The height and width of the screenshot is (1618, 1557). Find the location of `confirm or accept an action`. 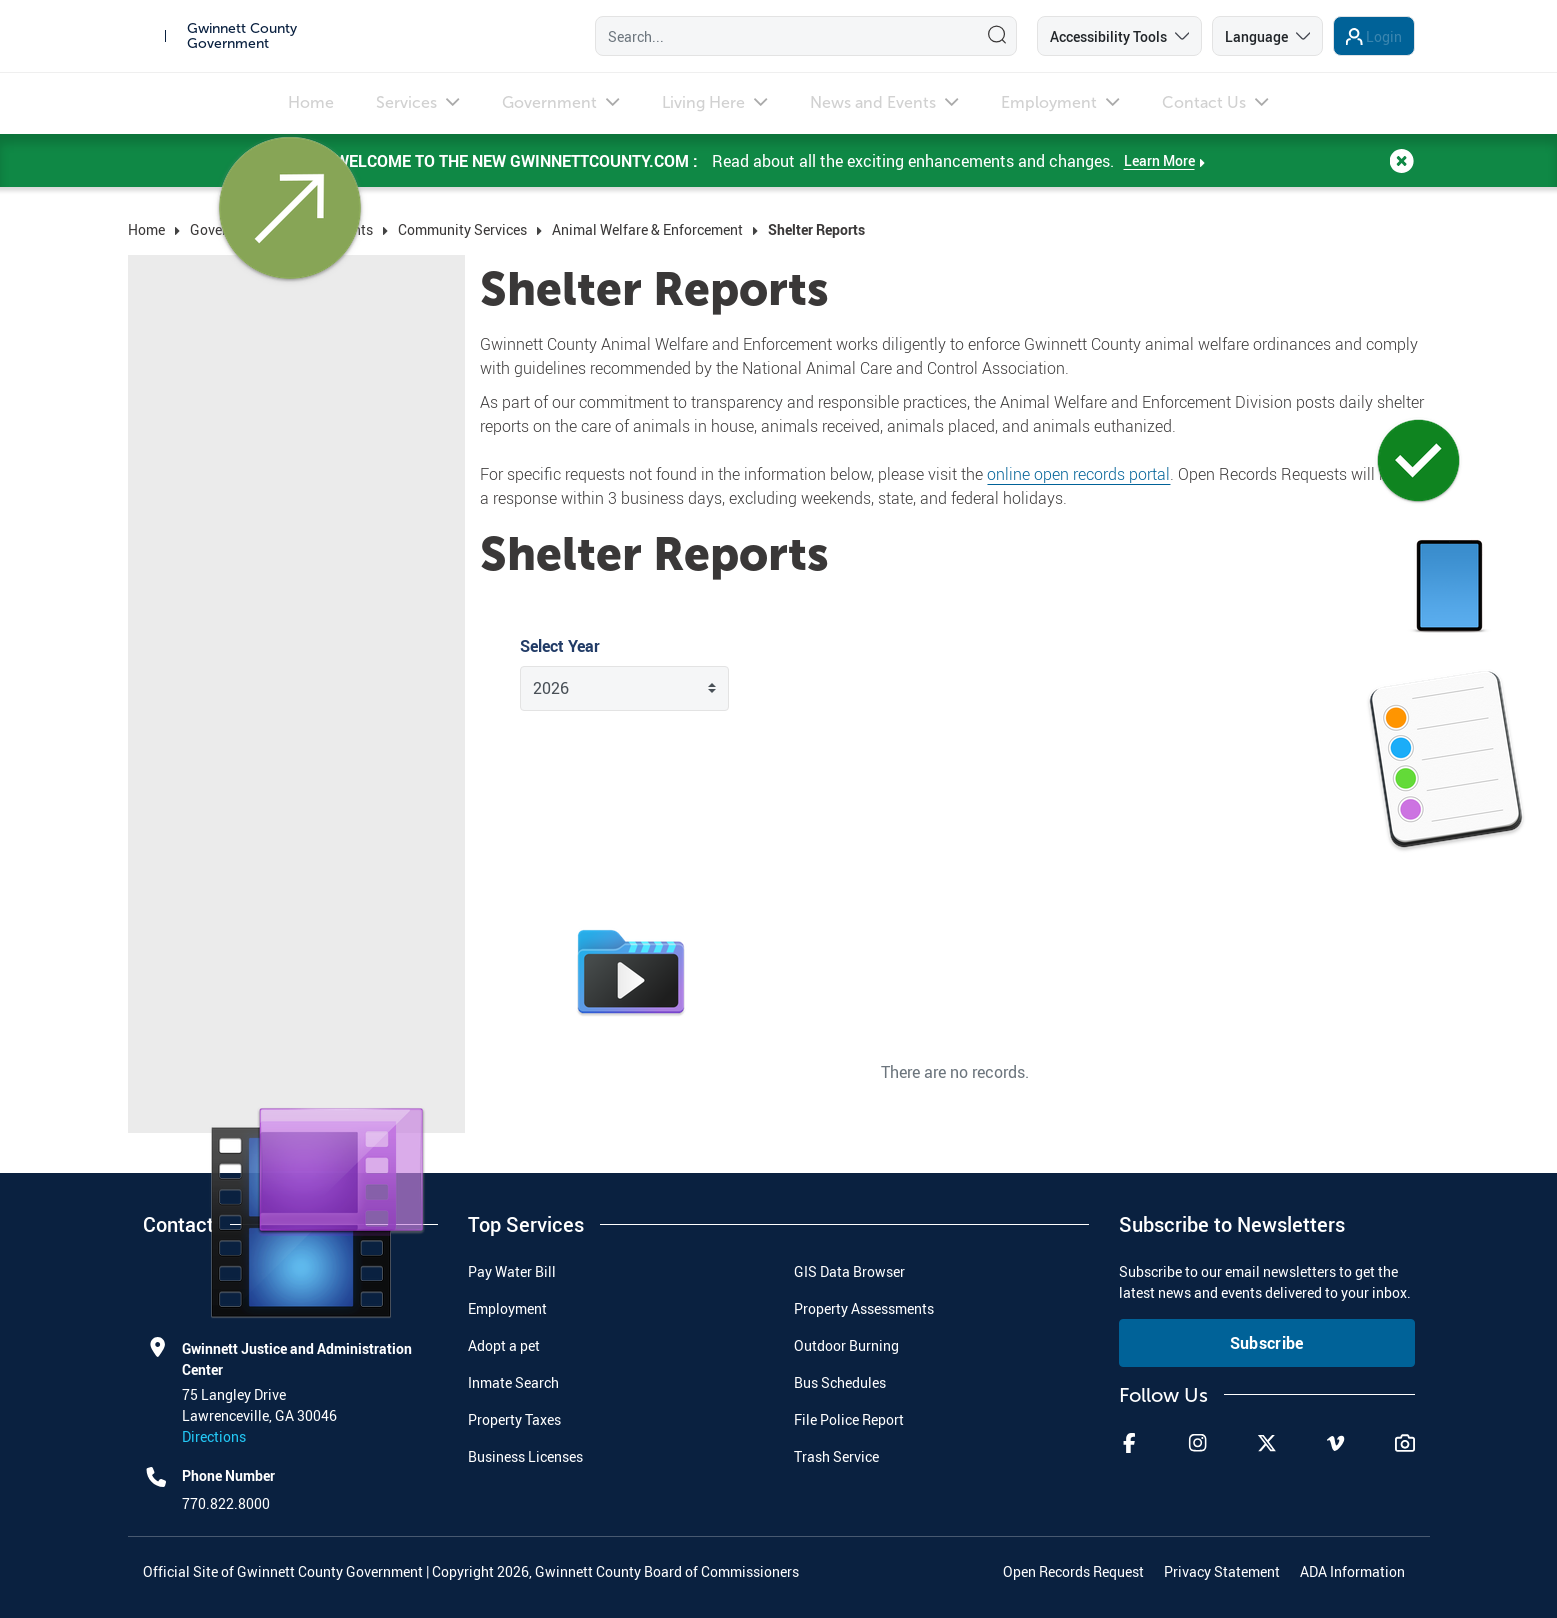

confirm or accept an action is located at coordinates (1418, 460).